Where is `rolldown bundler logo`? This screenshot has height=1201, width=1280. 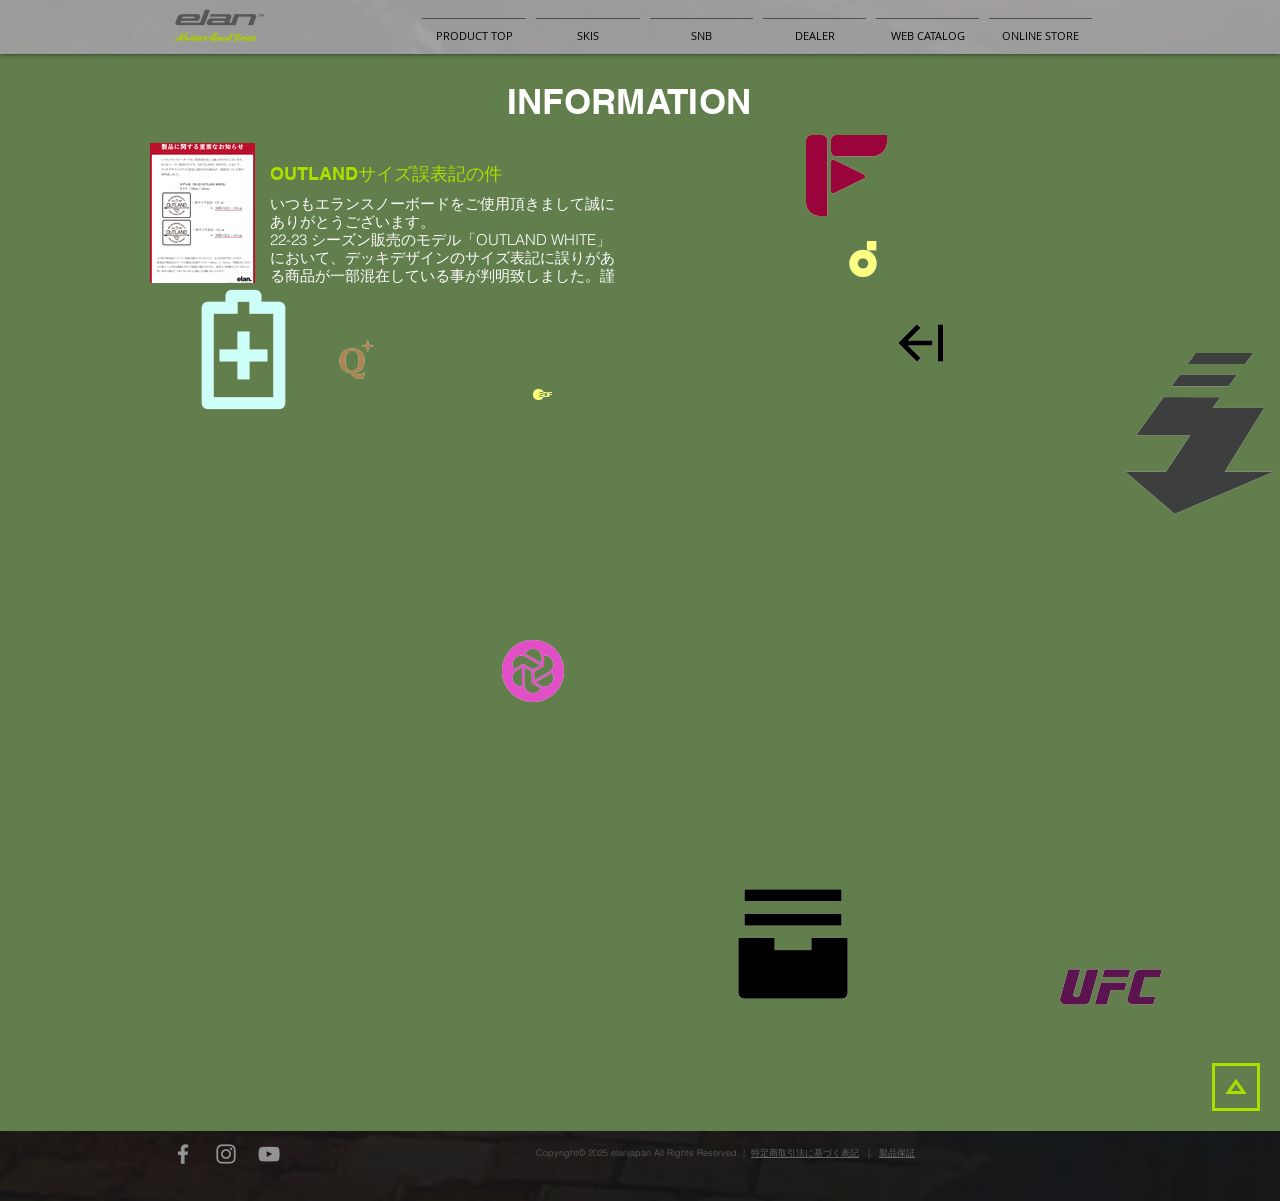 rolldown bundler logo is located at coordinates (1199, 433).